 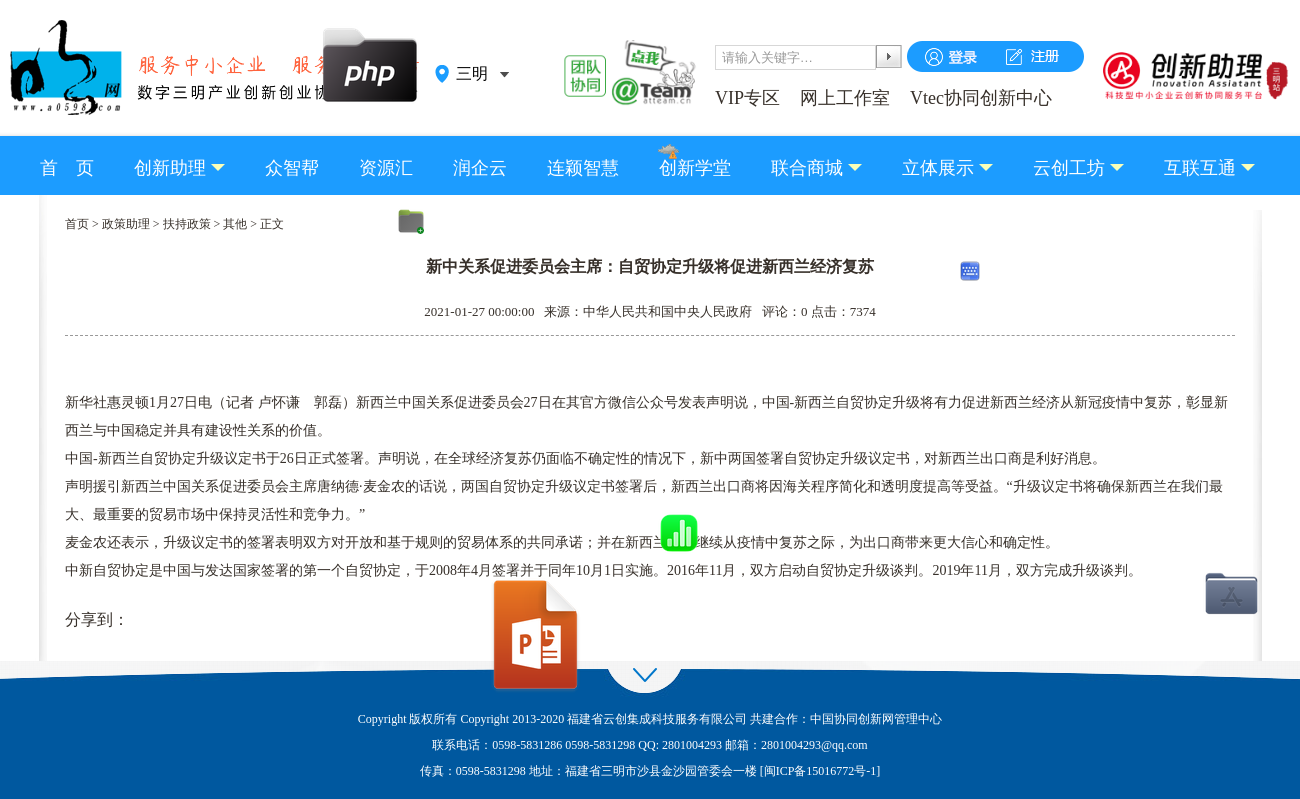 What do you see at coordinates (970, 271) in the screenshot?
I see `access keyboard and input method settings` at bounding box center [970, 271].